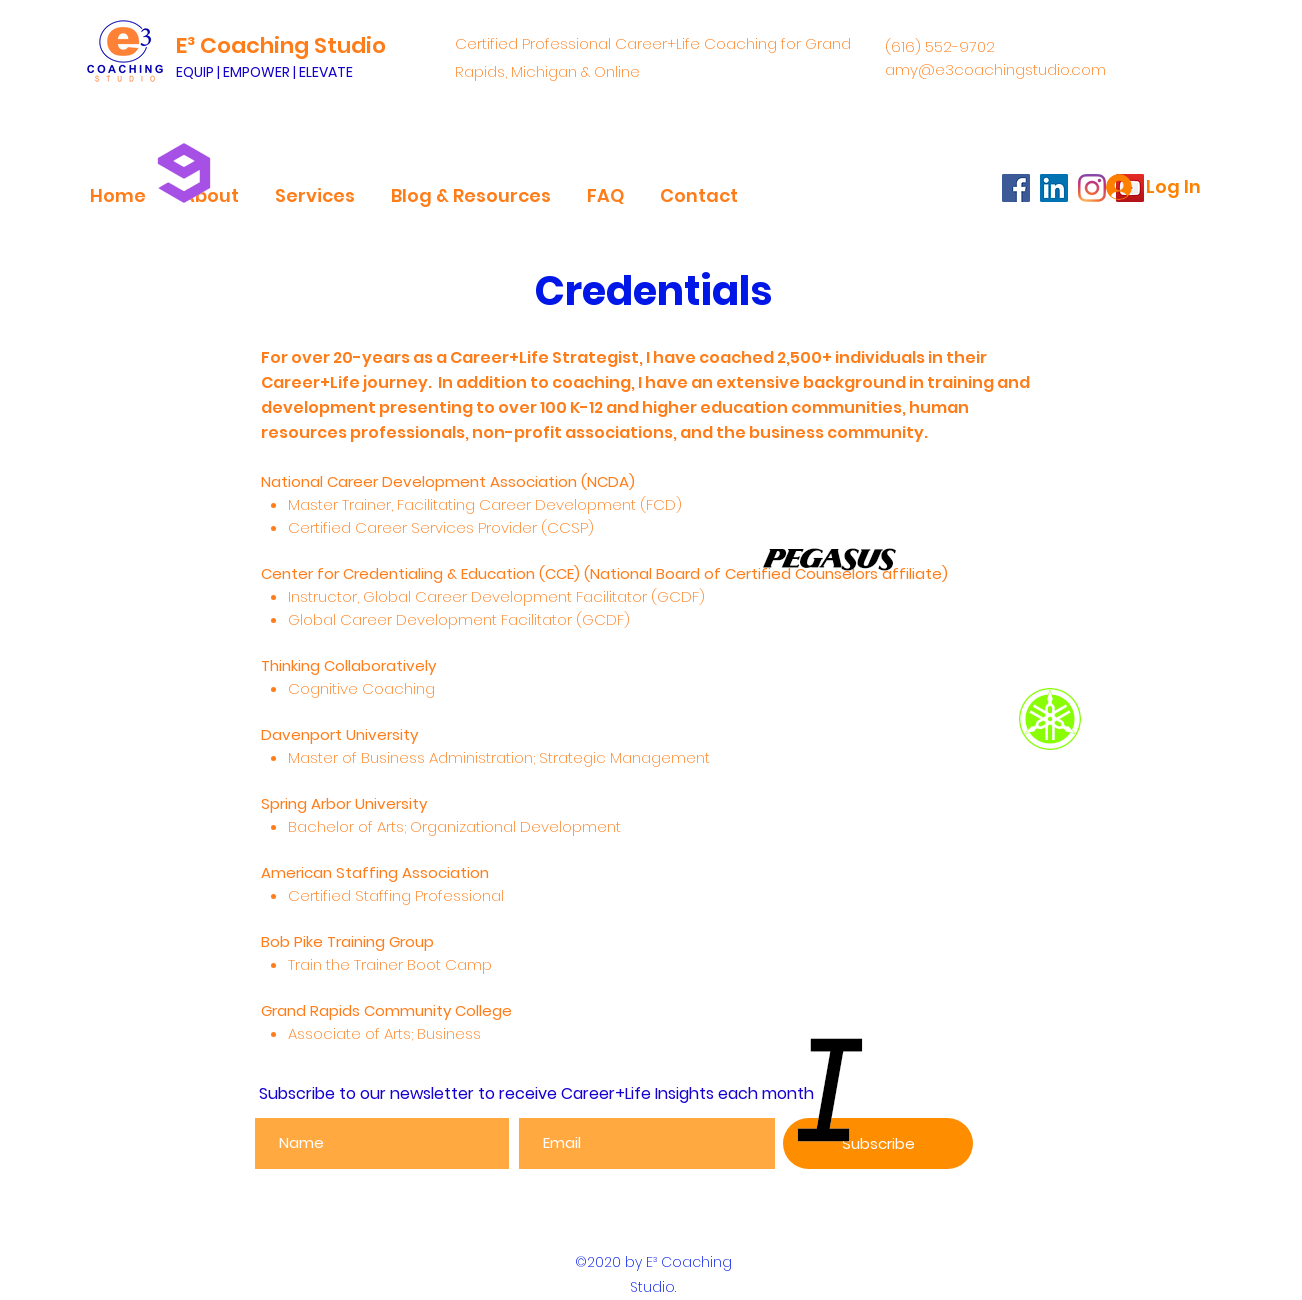  I want to click on yamaha motor corporation logo, so click(1050, 719).